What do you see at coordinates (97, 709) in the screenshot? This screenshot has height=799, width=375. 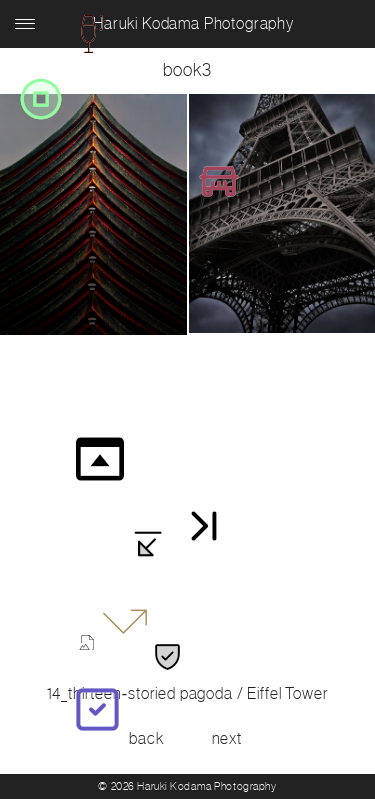 I see `mark item as complete` at bounding box center [97, 709].